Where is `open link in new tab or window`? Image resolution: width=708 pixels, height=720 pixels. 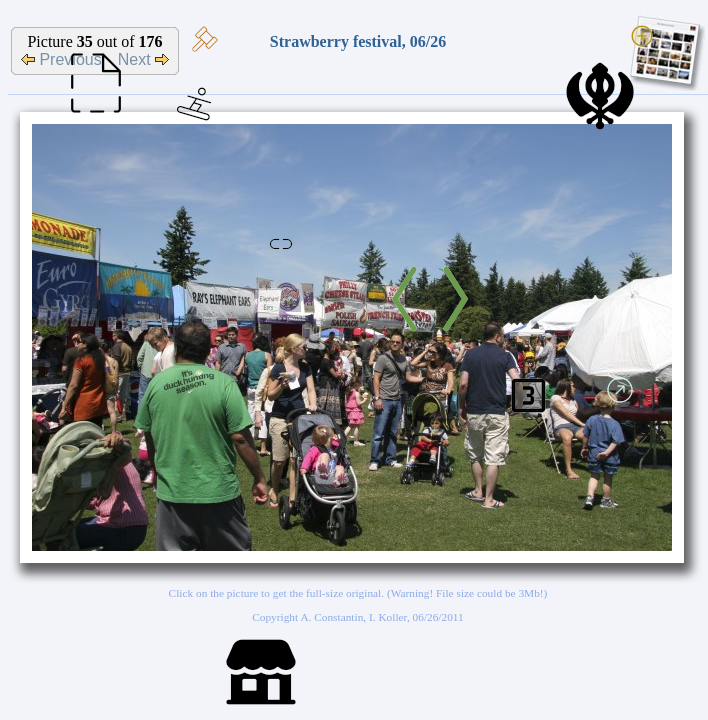
open link in new tab or window is located at coordinates (620, 390).